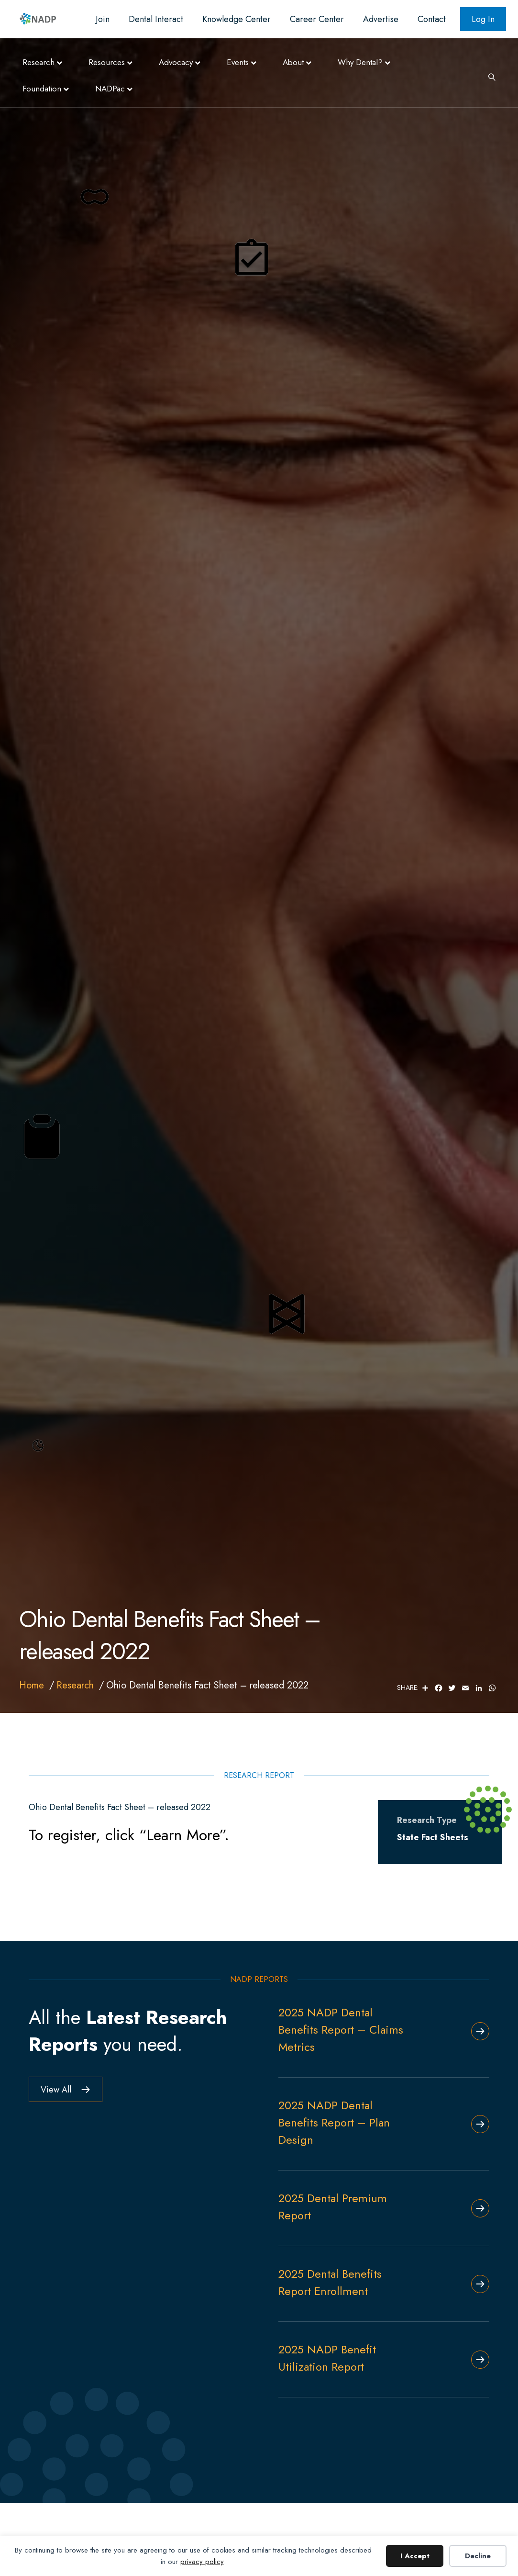 The height and width of the screenshot is (2576, 518). I want to click on toggle dark mode or night theme, so click(38, 1445).